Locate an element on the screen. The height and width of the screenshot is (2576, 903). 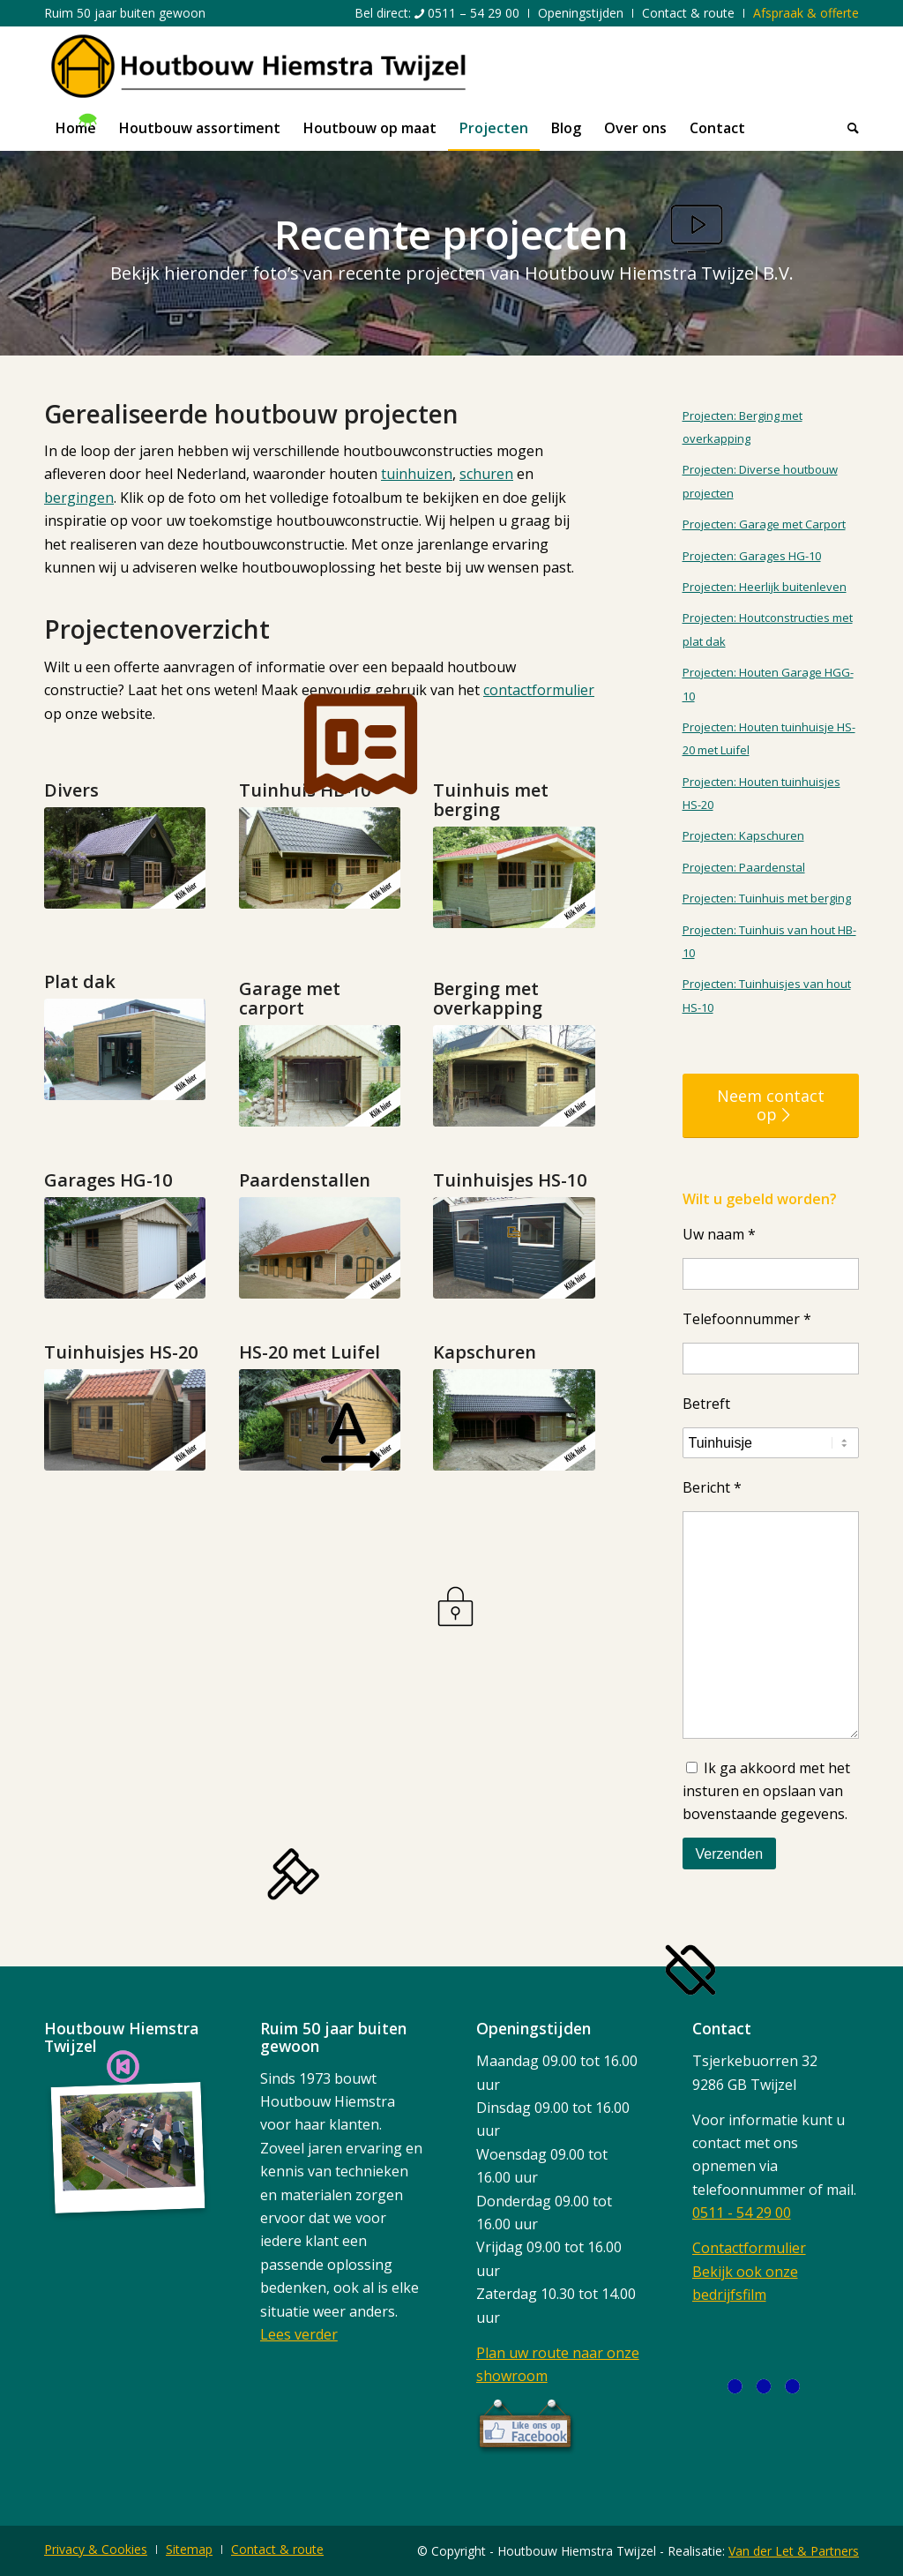
set text to horizontal orientation is located at coordinates (347, 1436).